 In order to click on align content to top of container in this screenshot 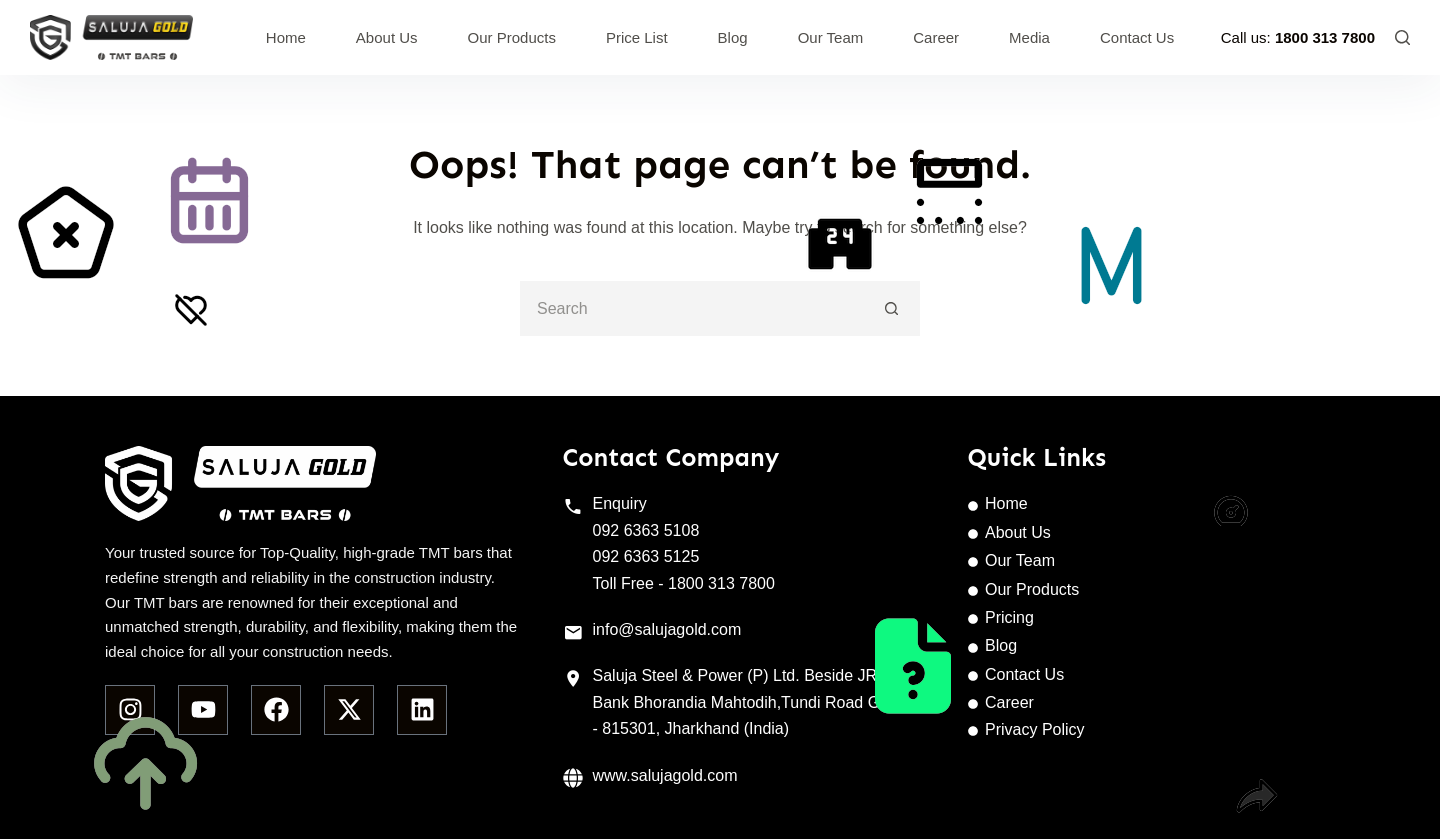, I will do `click(949, 191)`.